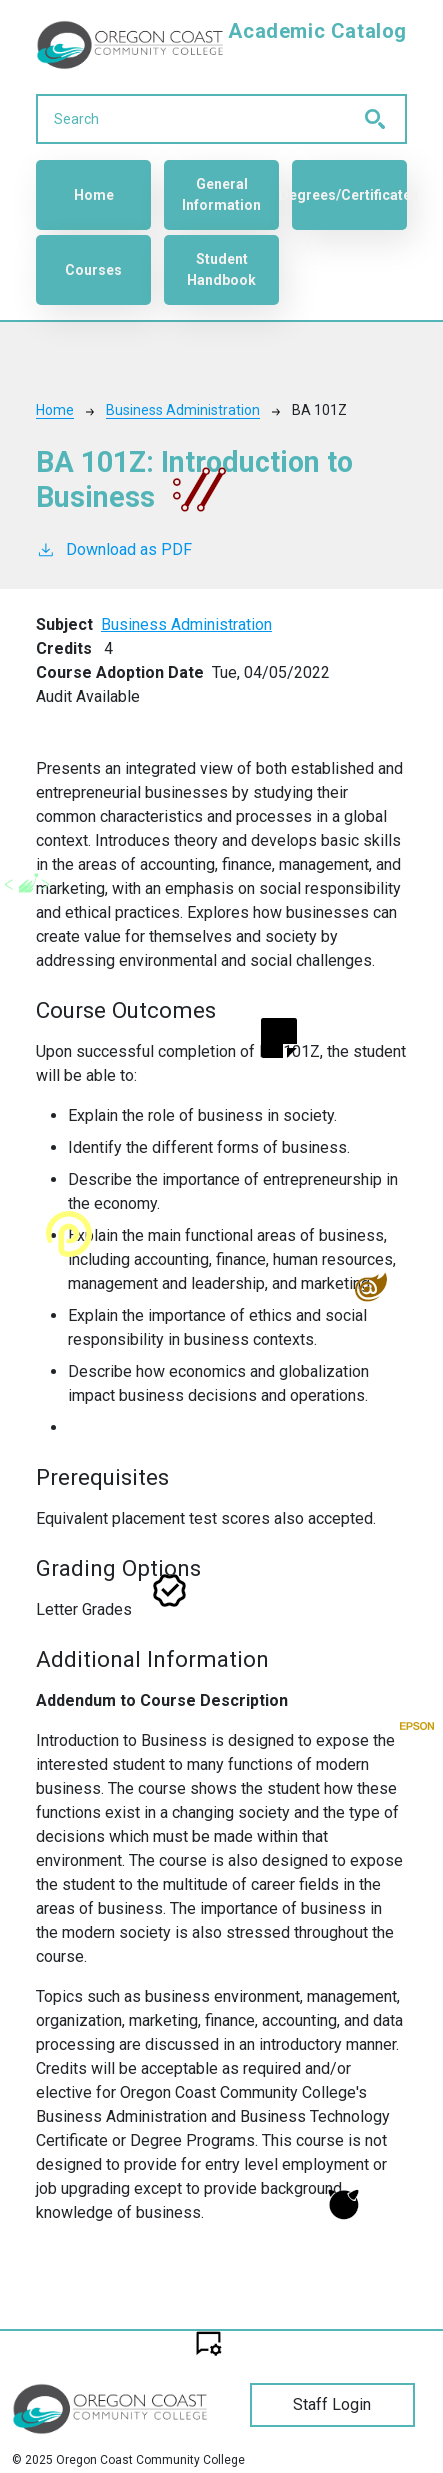 Image resolution: width=443 pixels, height=2473 pixels. What do you see at coordinates (279, 1038) in the screenshot?
I see `view document or file` at bounding box center [279, 1038].